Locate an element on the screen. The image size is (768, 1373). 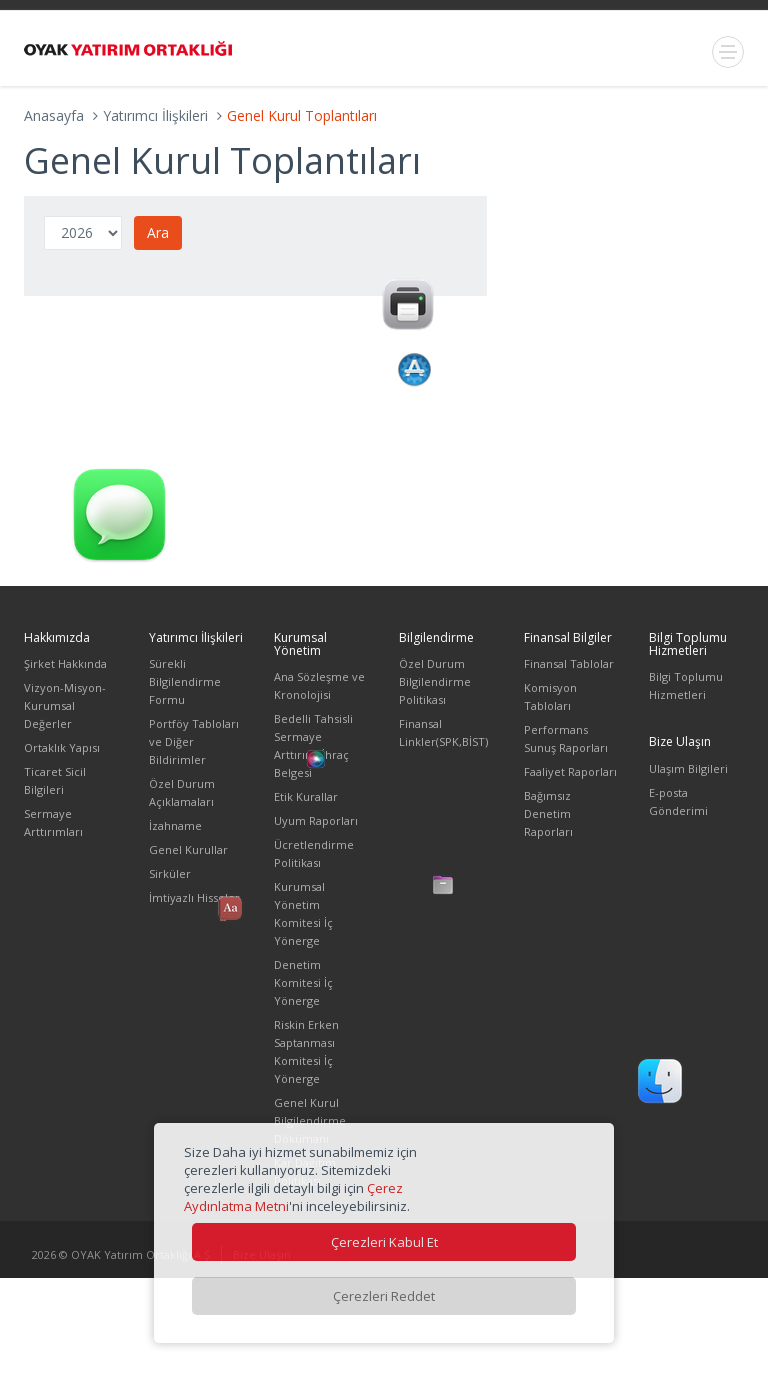
open the file manager application is located at coordinates (443, 885).